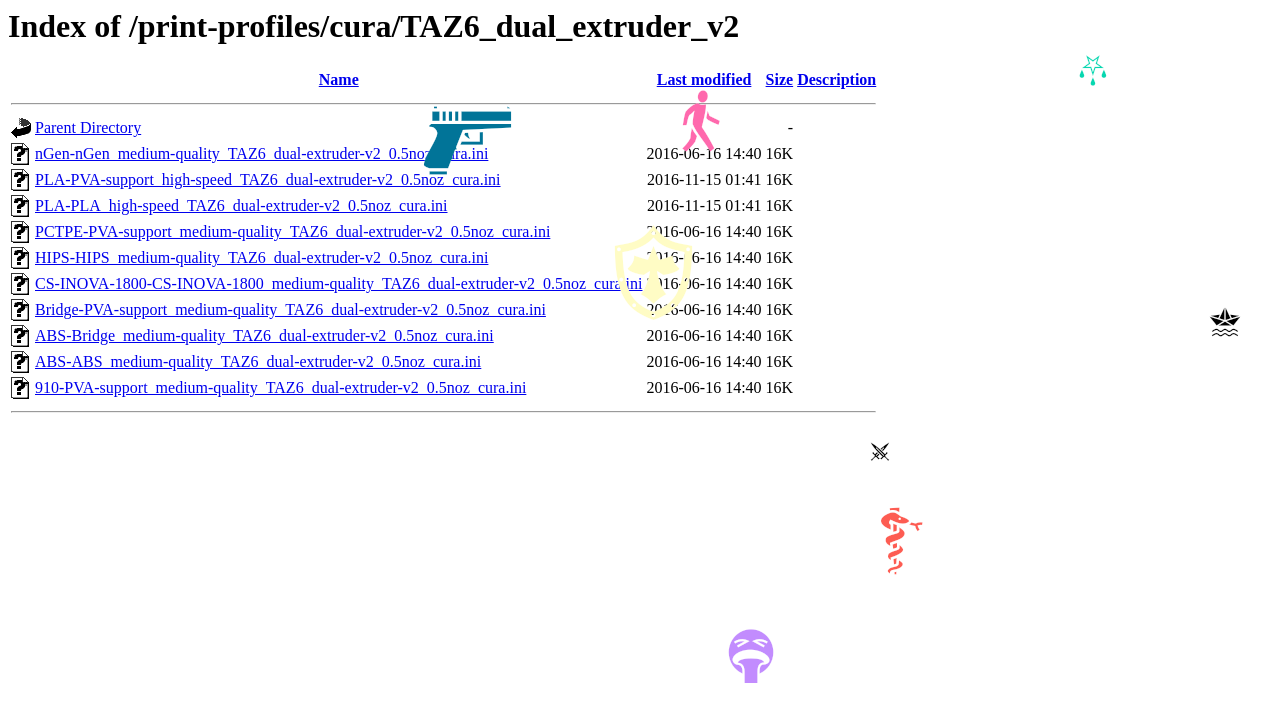 The height and width of the screenshot is (720, 1280). What do you see at coordinates (895, 541) in the screenshot?
I see `access health or medical features` at bounding box center [895, 541].